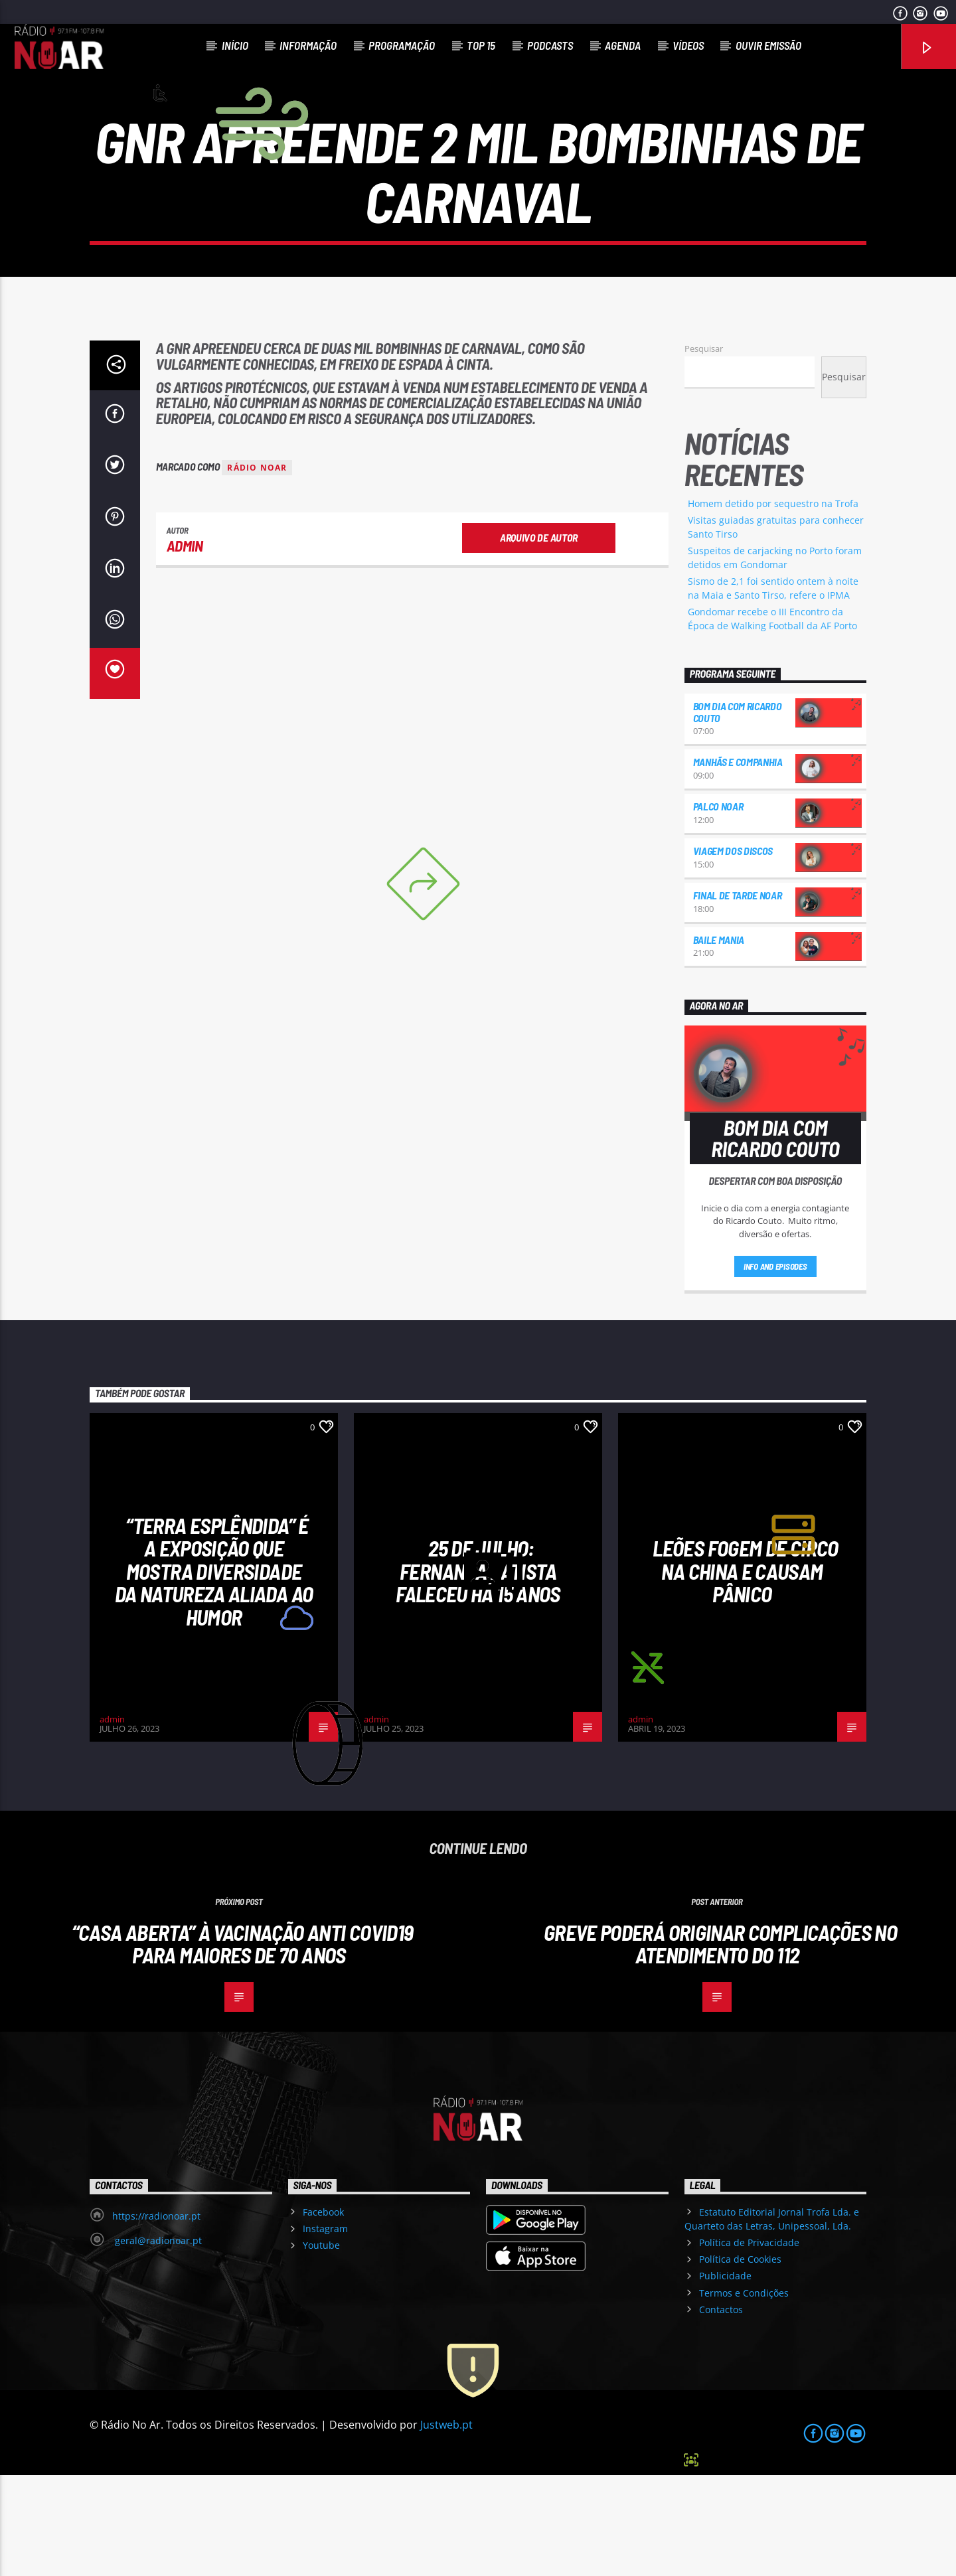 This screenshot has height=2576, width=956. I want to click on access cloud storage, so click(297, 1619).